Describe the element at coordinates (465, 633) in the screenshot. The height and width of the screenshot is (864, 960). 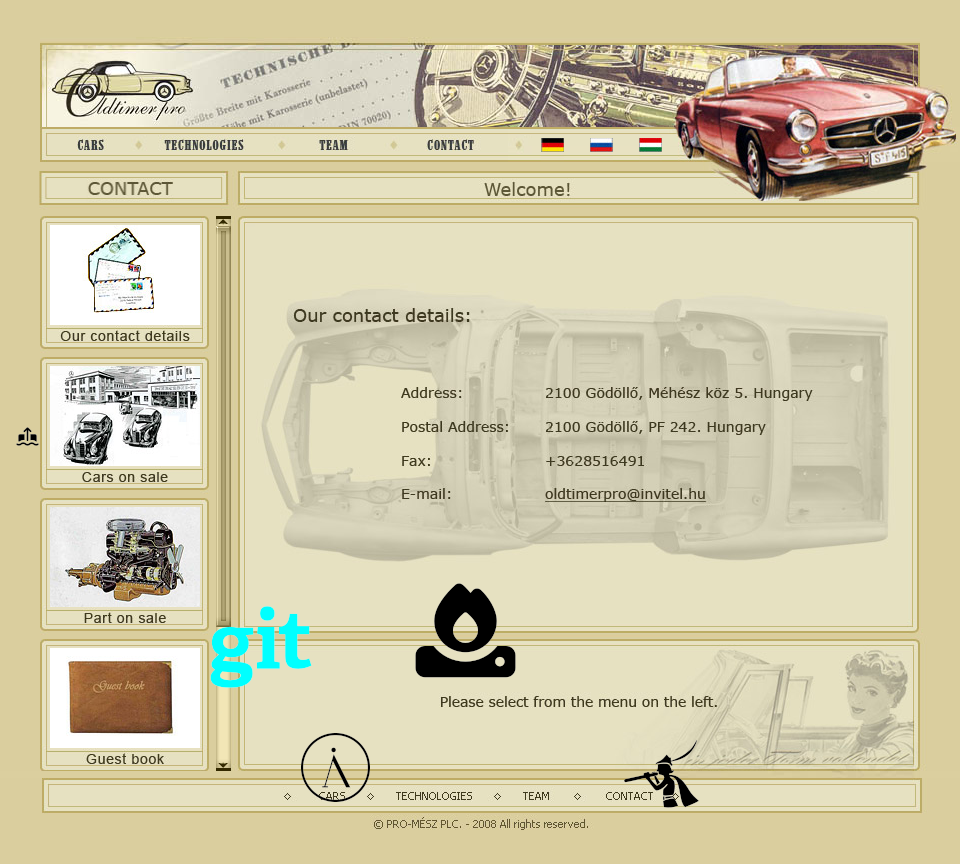
I see `access stove or cooking settings` at that location.